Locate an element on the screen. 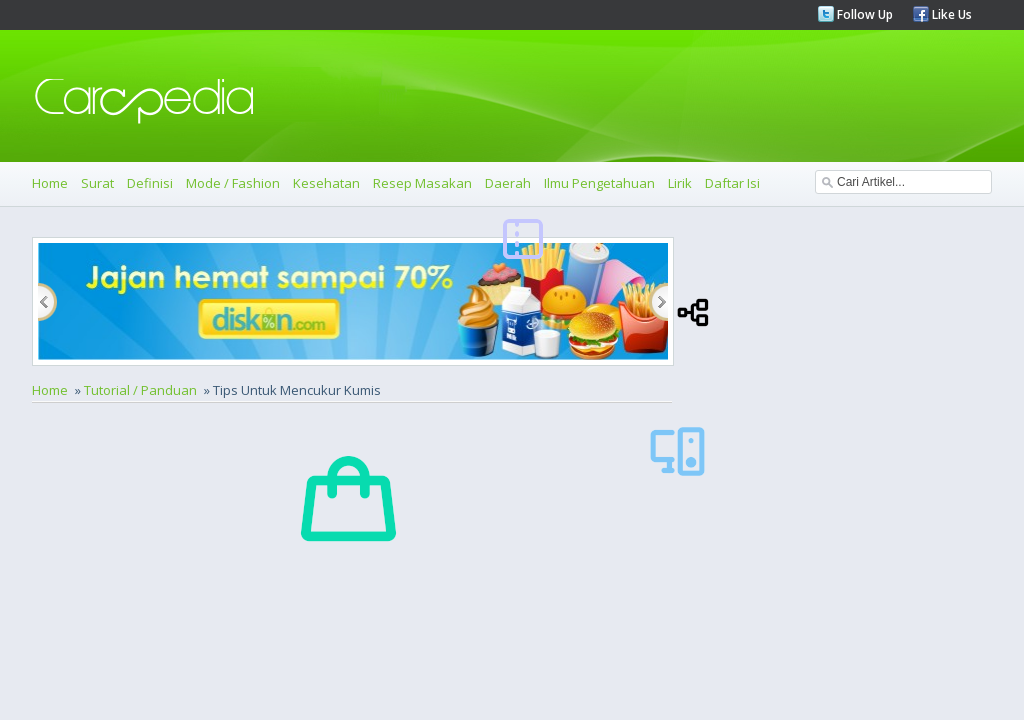  view hierarchical data structure is located at coordinates (694, 312).